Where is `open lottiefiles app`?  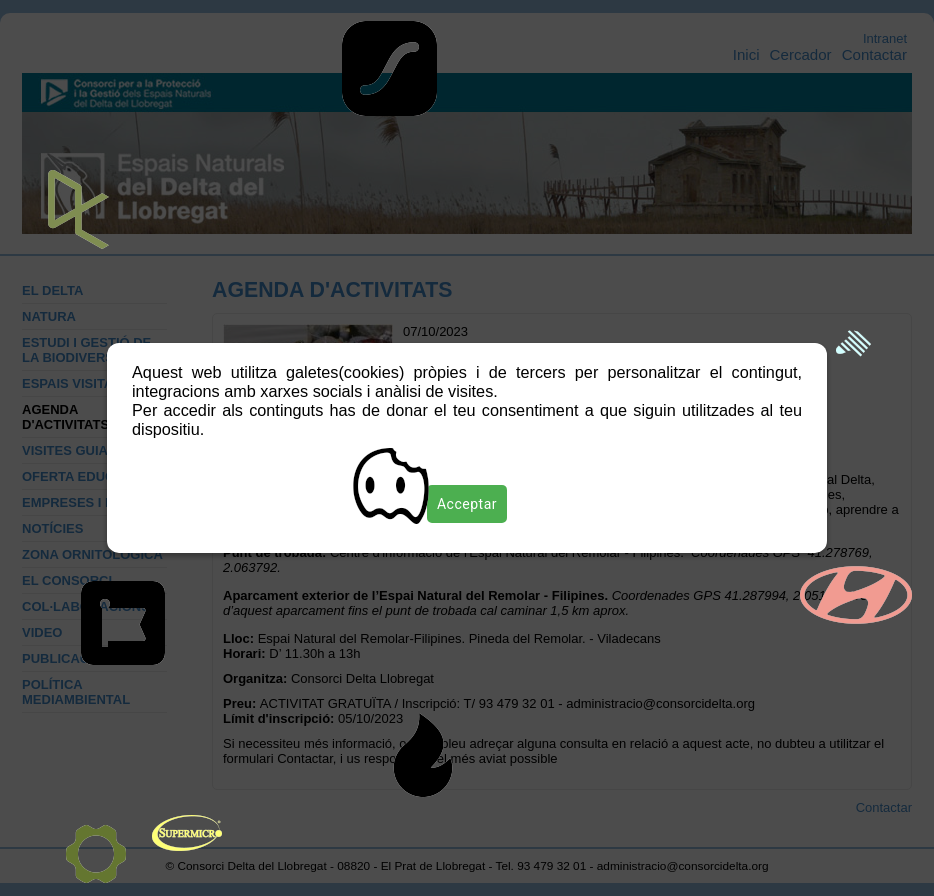
open lottiefiles app is located at coordinates (389, 68).